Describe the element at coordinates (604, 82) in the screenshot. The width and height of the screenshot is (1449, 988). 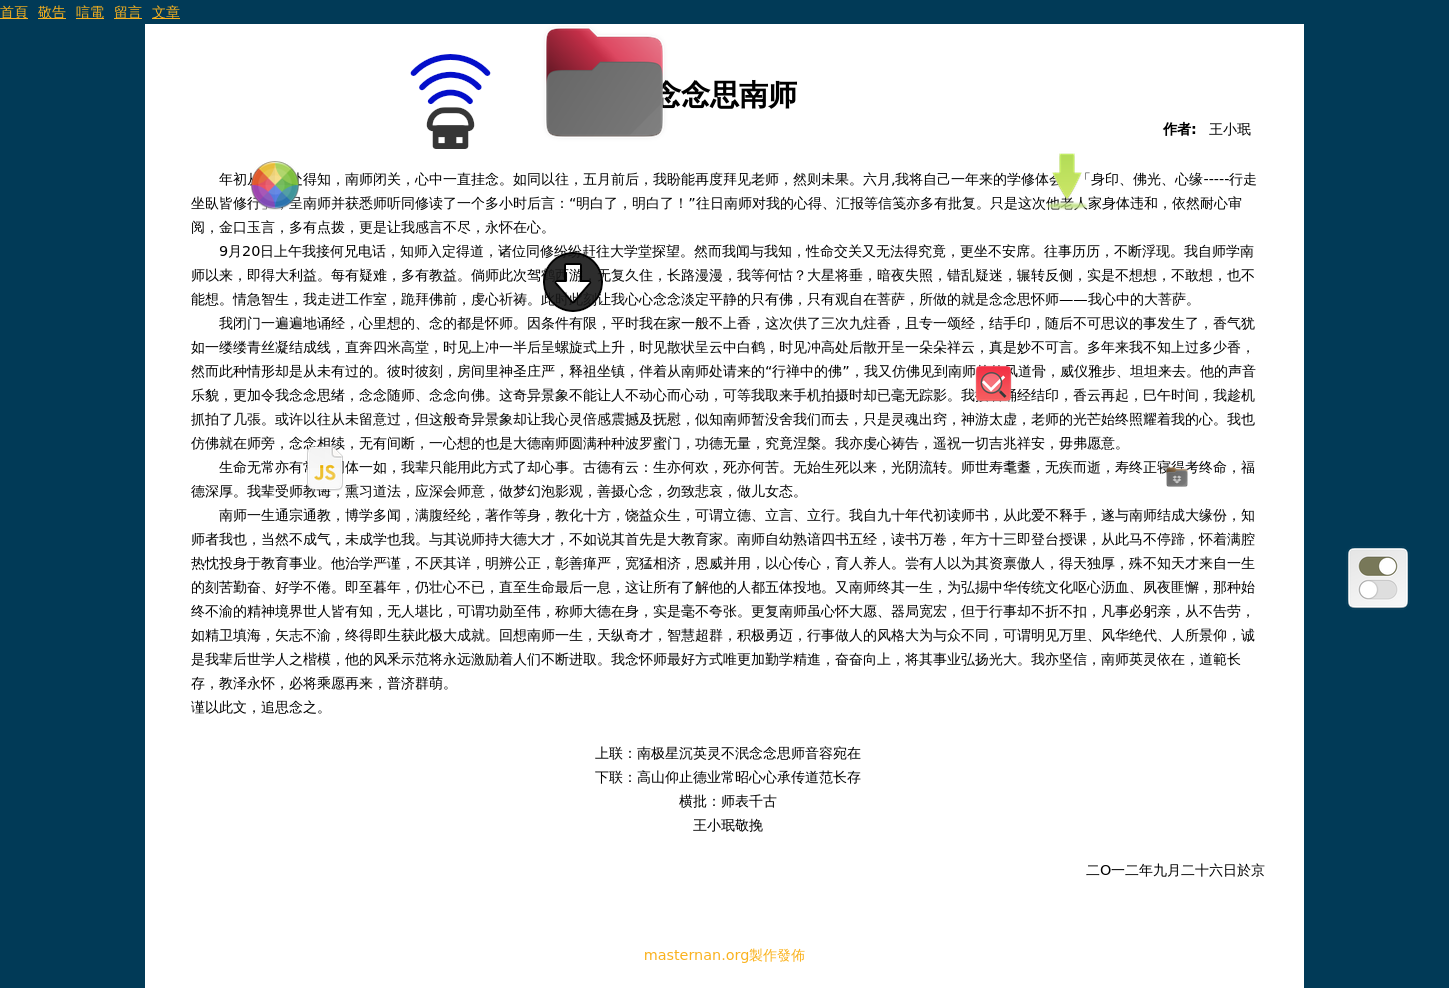
I see `drop files here to move them into this folder` at that location.